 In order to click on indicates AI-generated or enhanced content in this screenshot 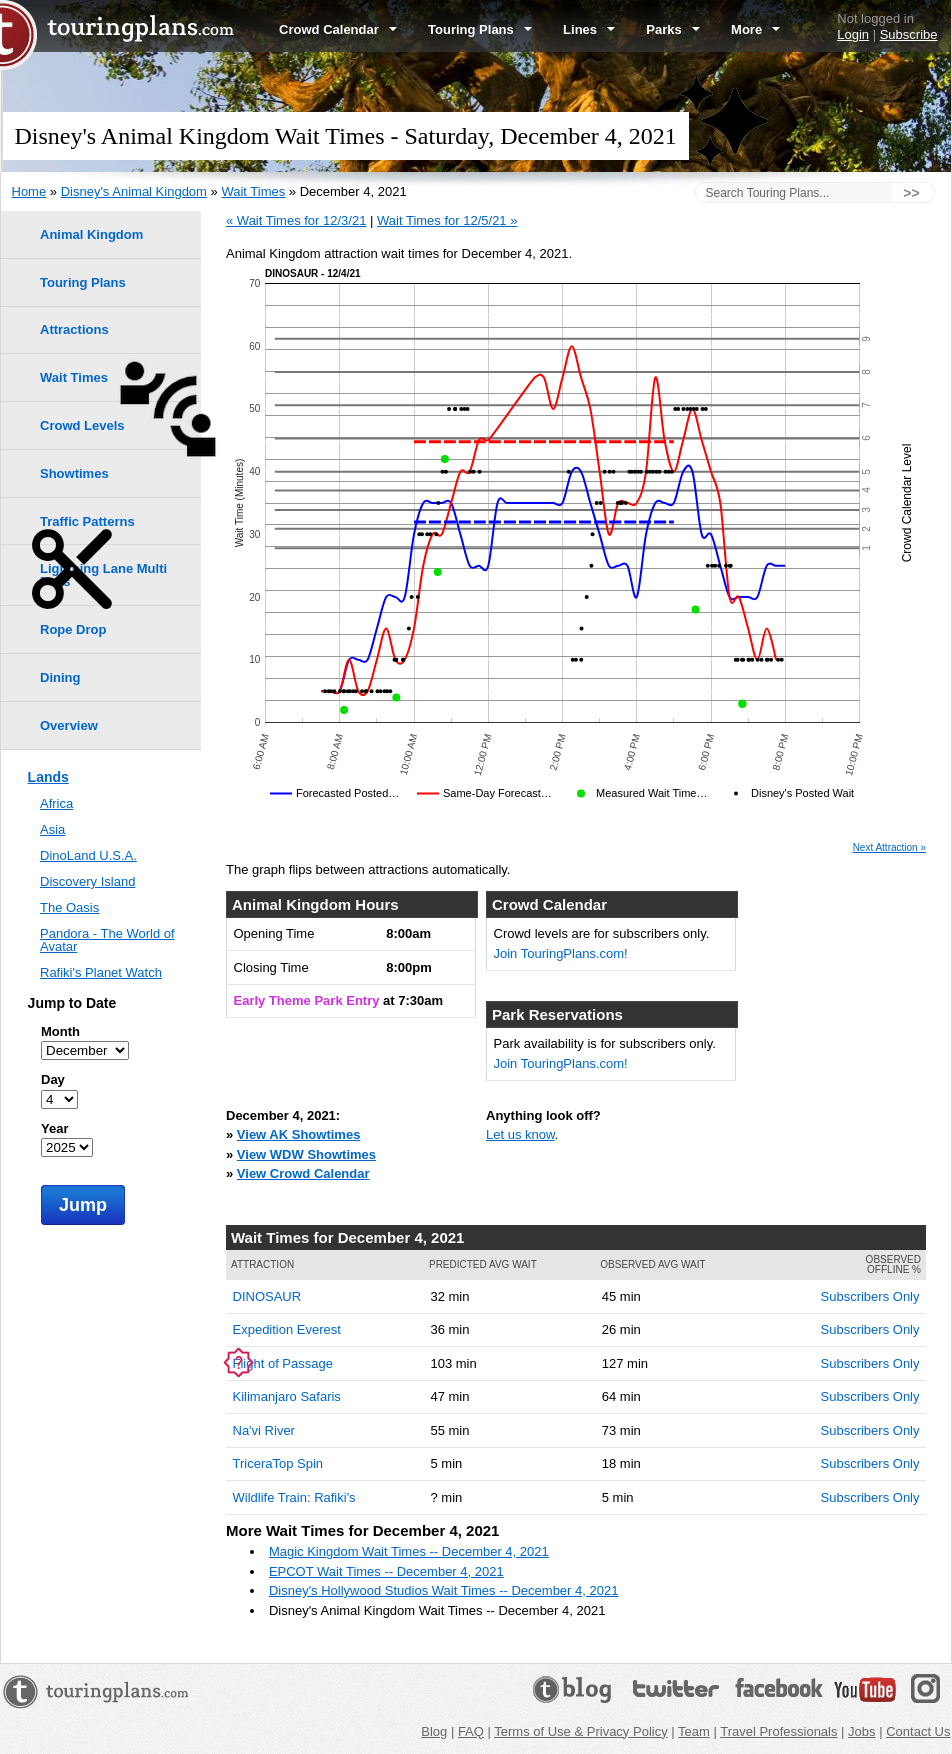, I will do `click(724, 121)`.